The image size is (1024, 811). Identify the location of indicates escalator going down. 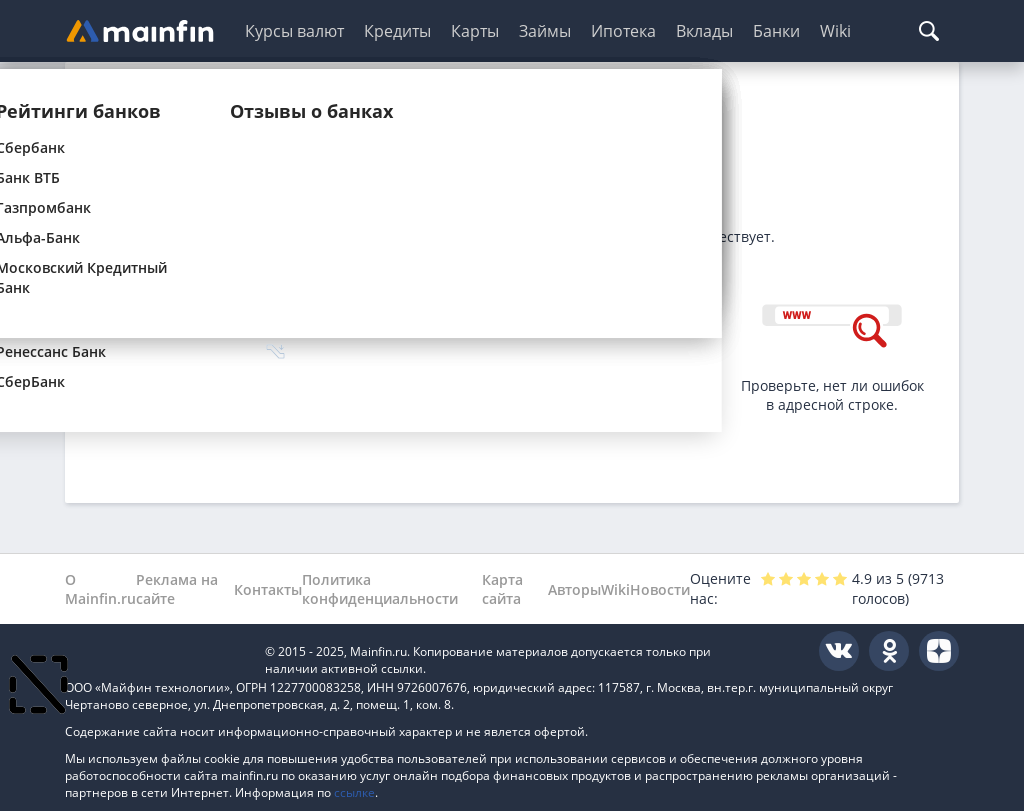
(275, 351).